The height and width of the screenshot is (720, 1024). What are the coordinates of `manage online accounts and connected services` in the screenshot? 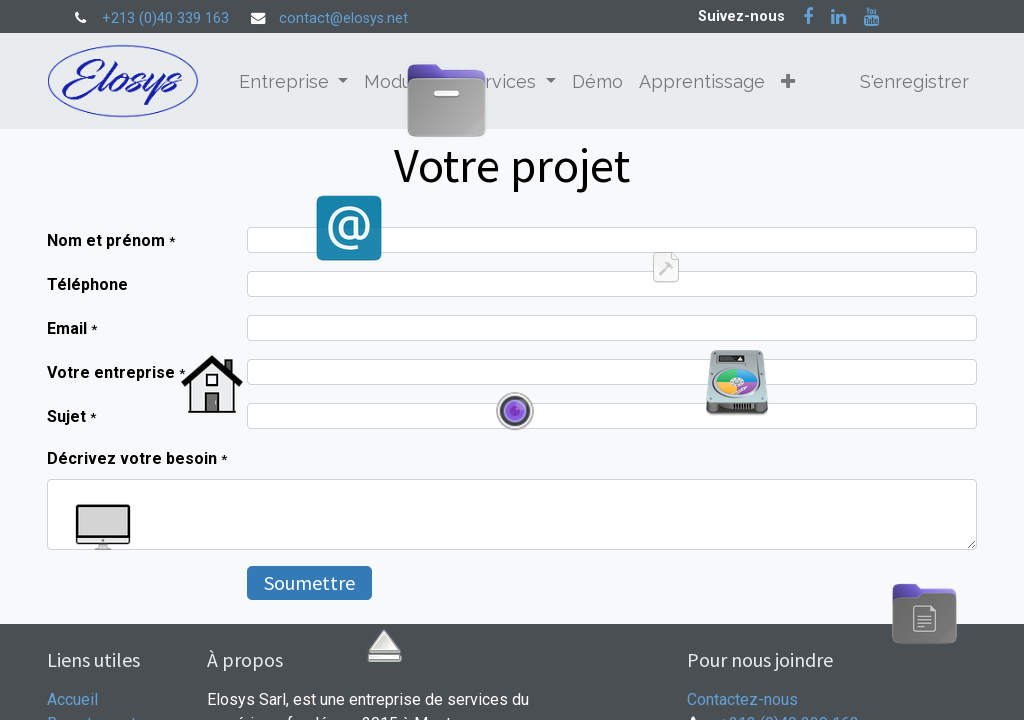 It's located at (349, 228).